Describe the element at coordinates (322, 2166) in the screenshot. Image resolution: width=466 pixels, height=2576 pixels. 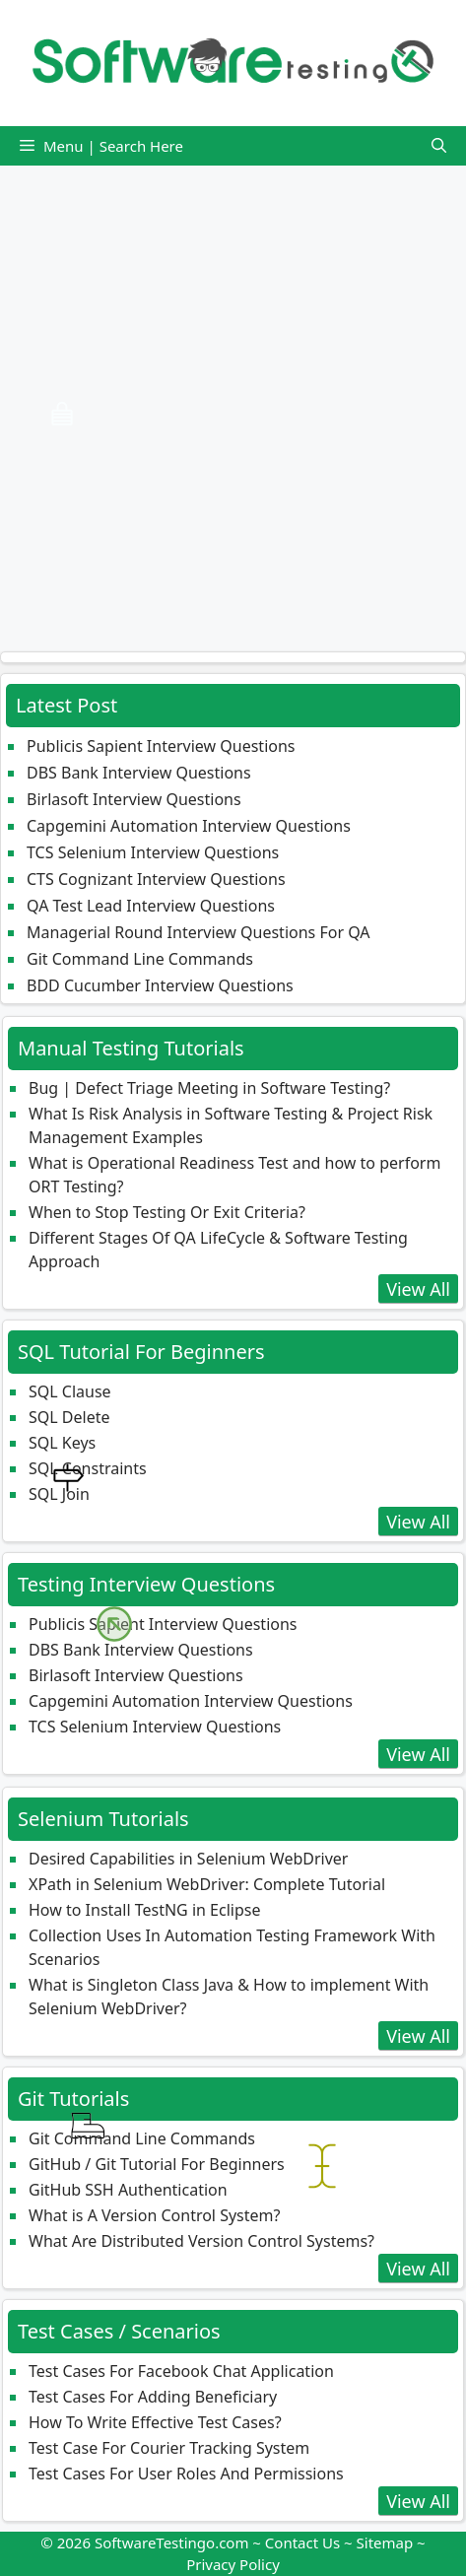
I see `text input field is active` at that location.